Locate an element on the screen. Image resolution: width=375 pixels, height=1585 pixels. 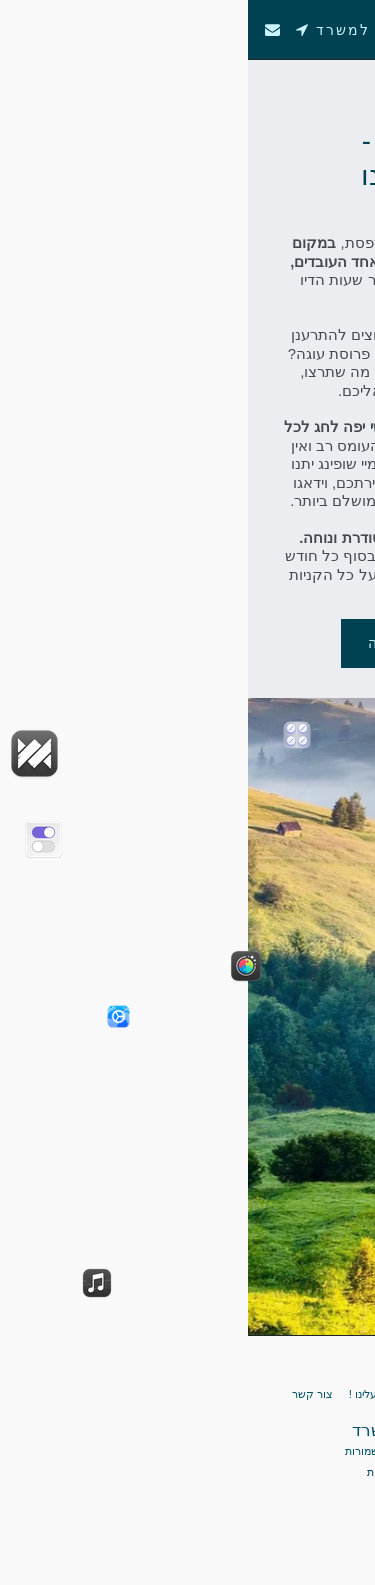
open PhotoFlare image editing application is located at coordinates (246, 966).